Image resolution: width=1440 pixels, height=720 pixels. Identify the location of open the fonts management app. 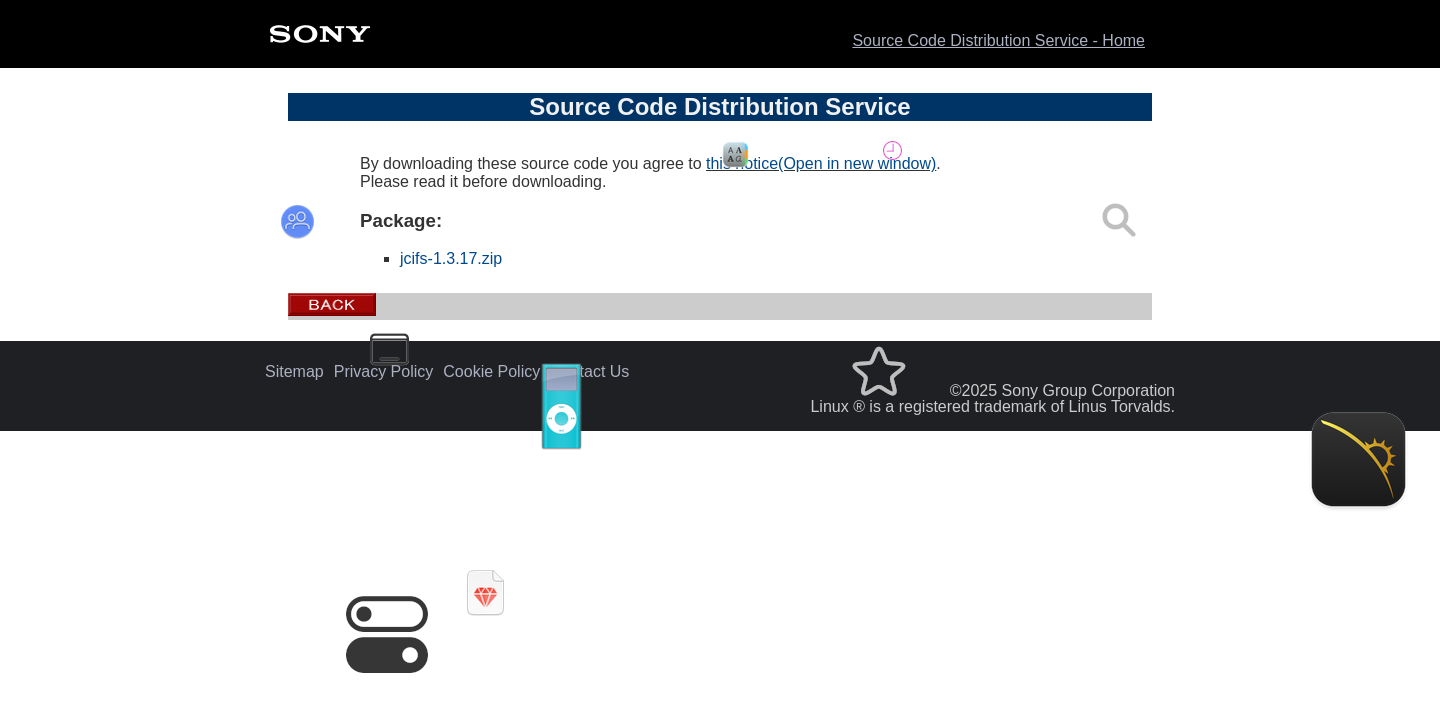
(735, 154).